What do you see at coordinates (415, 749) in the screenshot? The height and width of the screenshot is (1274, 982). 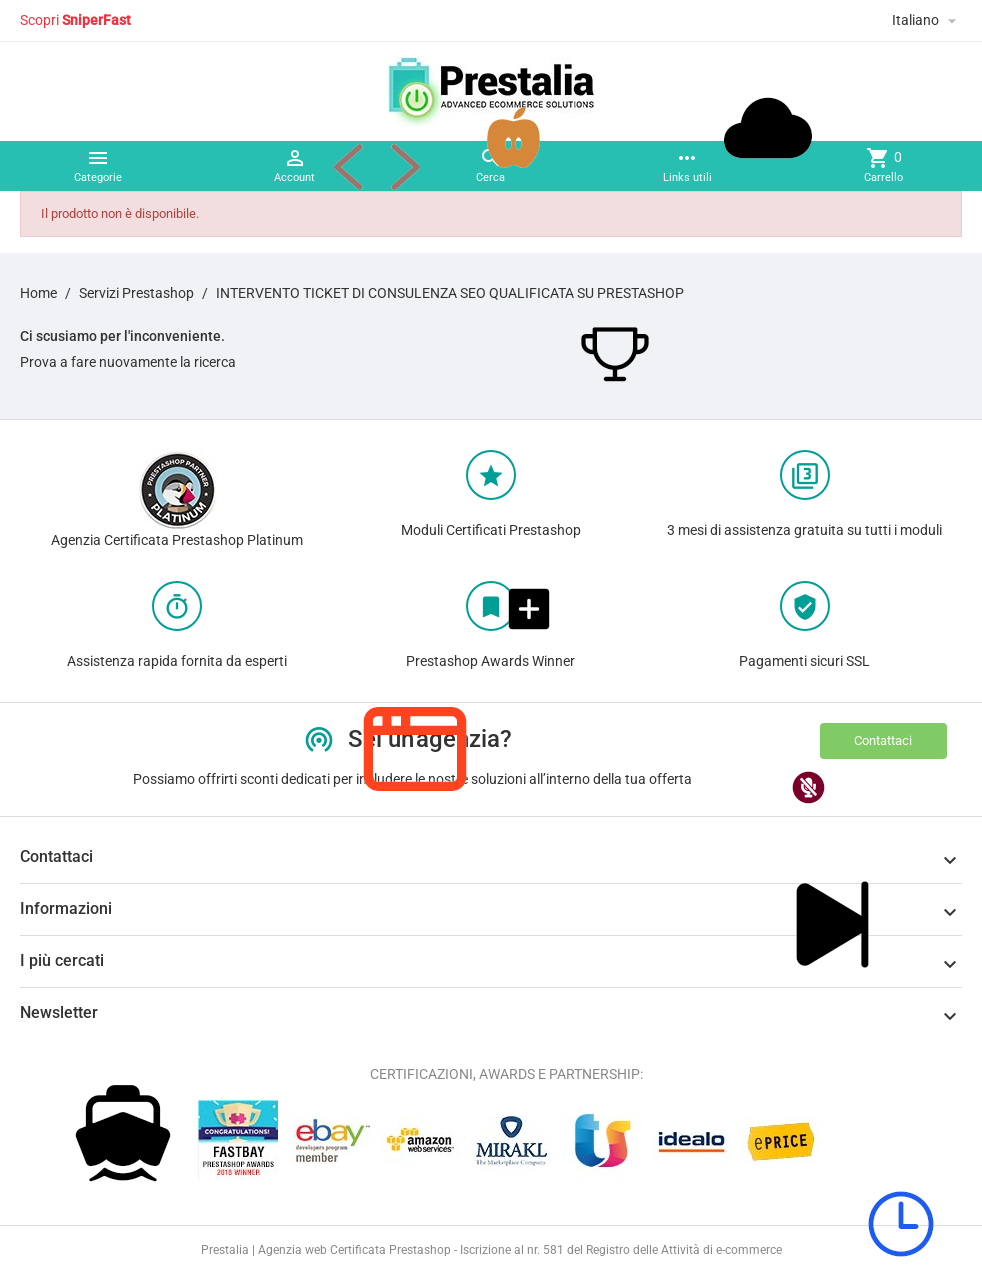 I see `open a new application window` at bounding box center [415, 749].